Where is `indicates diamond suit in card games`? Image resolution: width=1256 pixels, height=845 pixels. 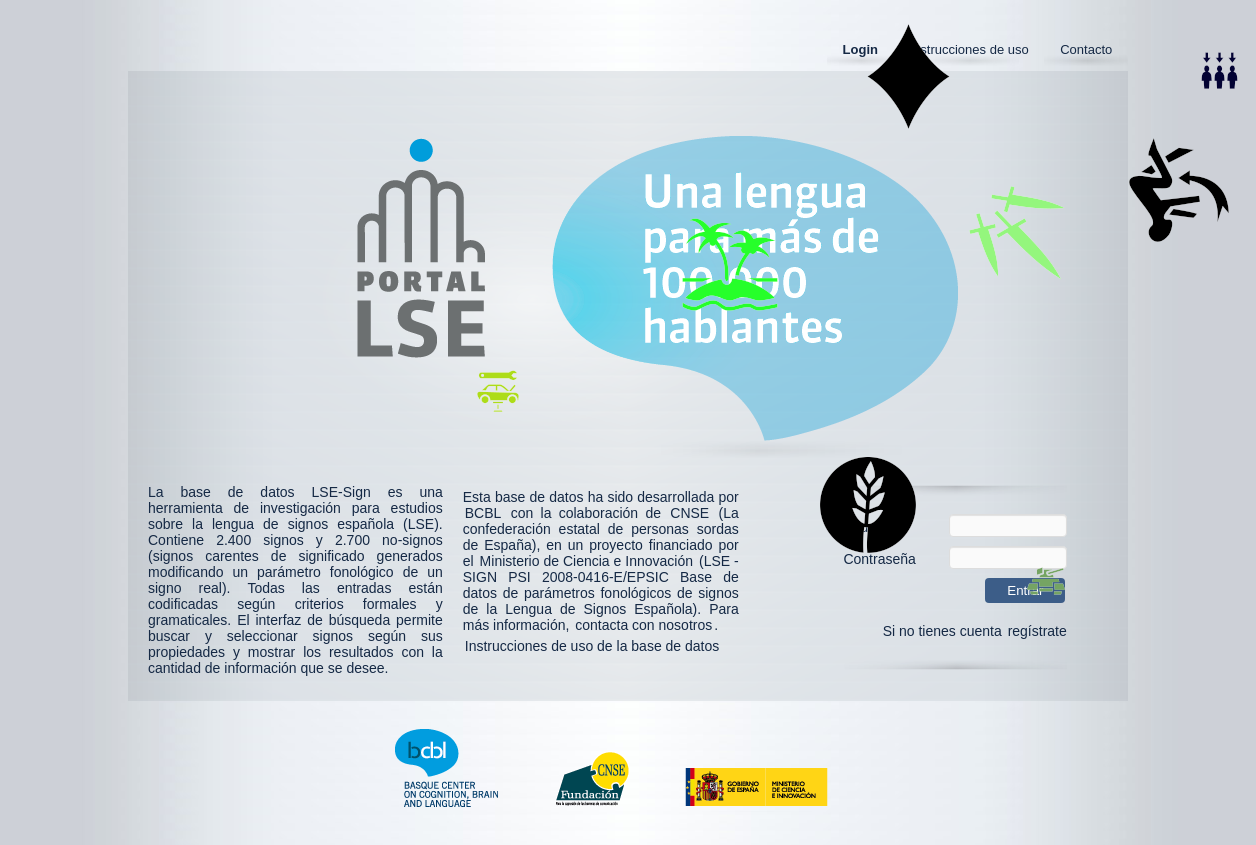
indicates diamond suit in card games is located at coordinates (908, 76).